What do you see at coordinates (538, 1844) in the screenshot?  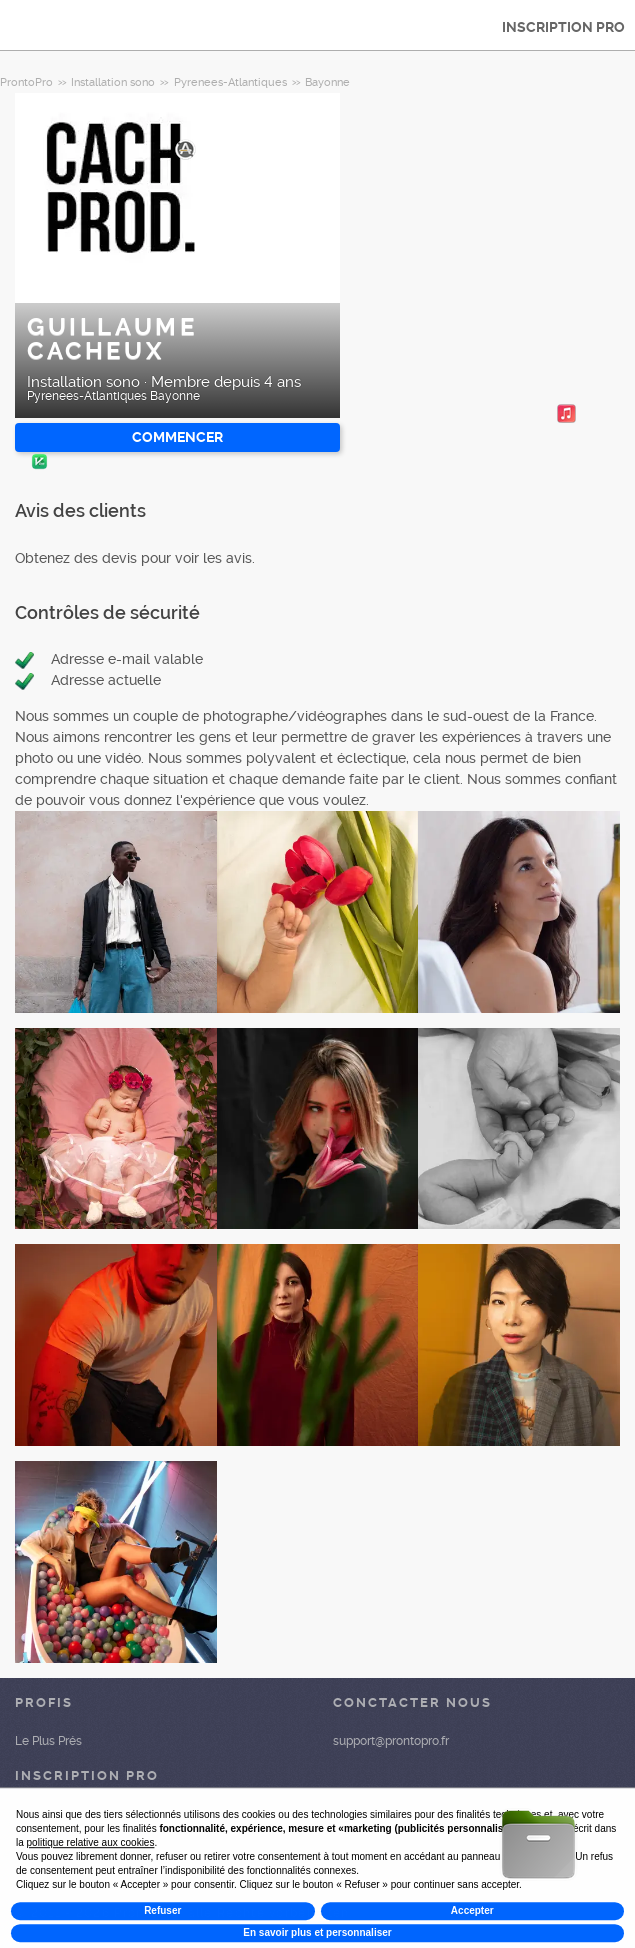 I see `open the file manager` at bounding box center [538, 1844].